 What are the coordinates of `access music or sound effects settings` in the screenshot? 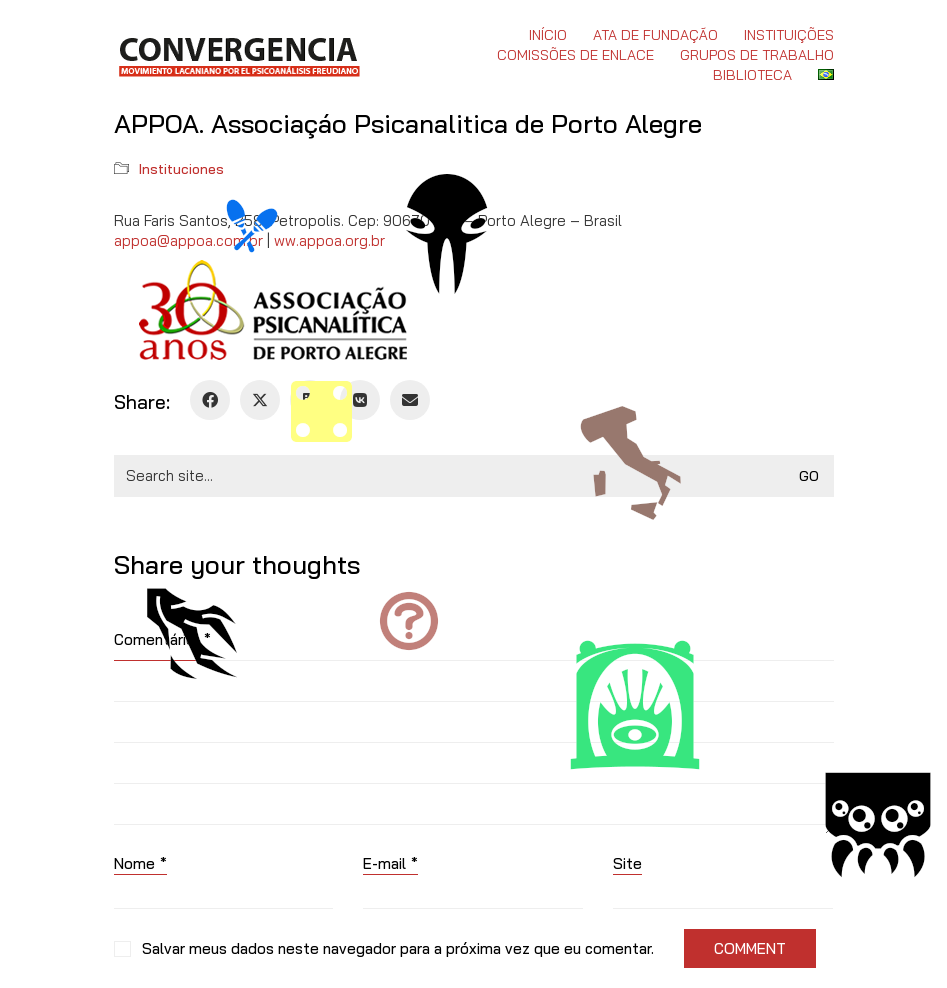 It's located at (252, 226).